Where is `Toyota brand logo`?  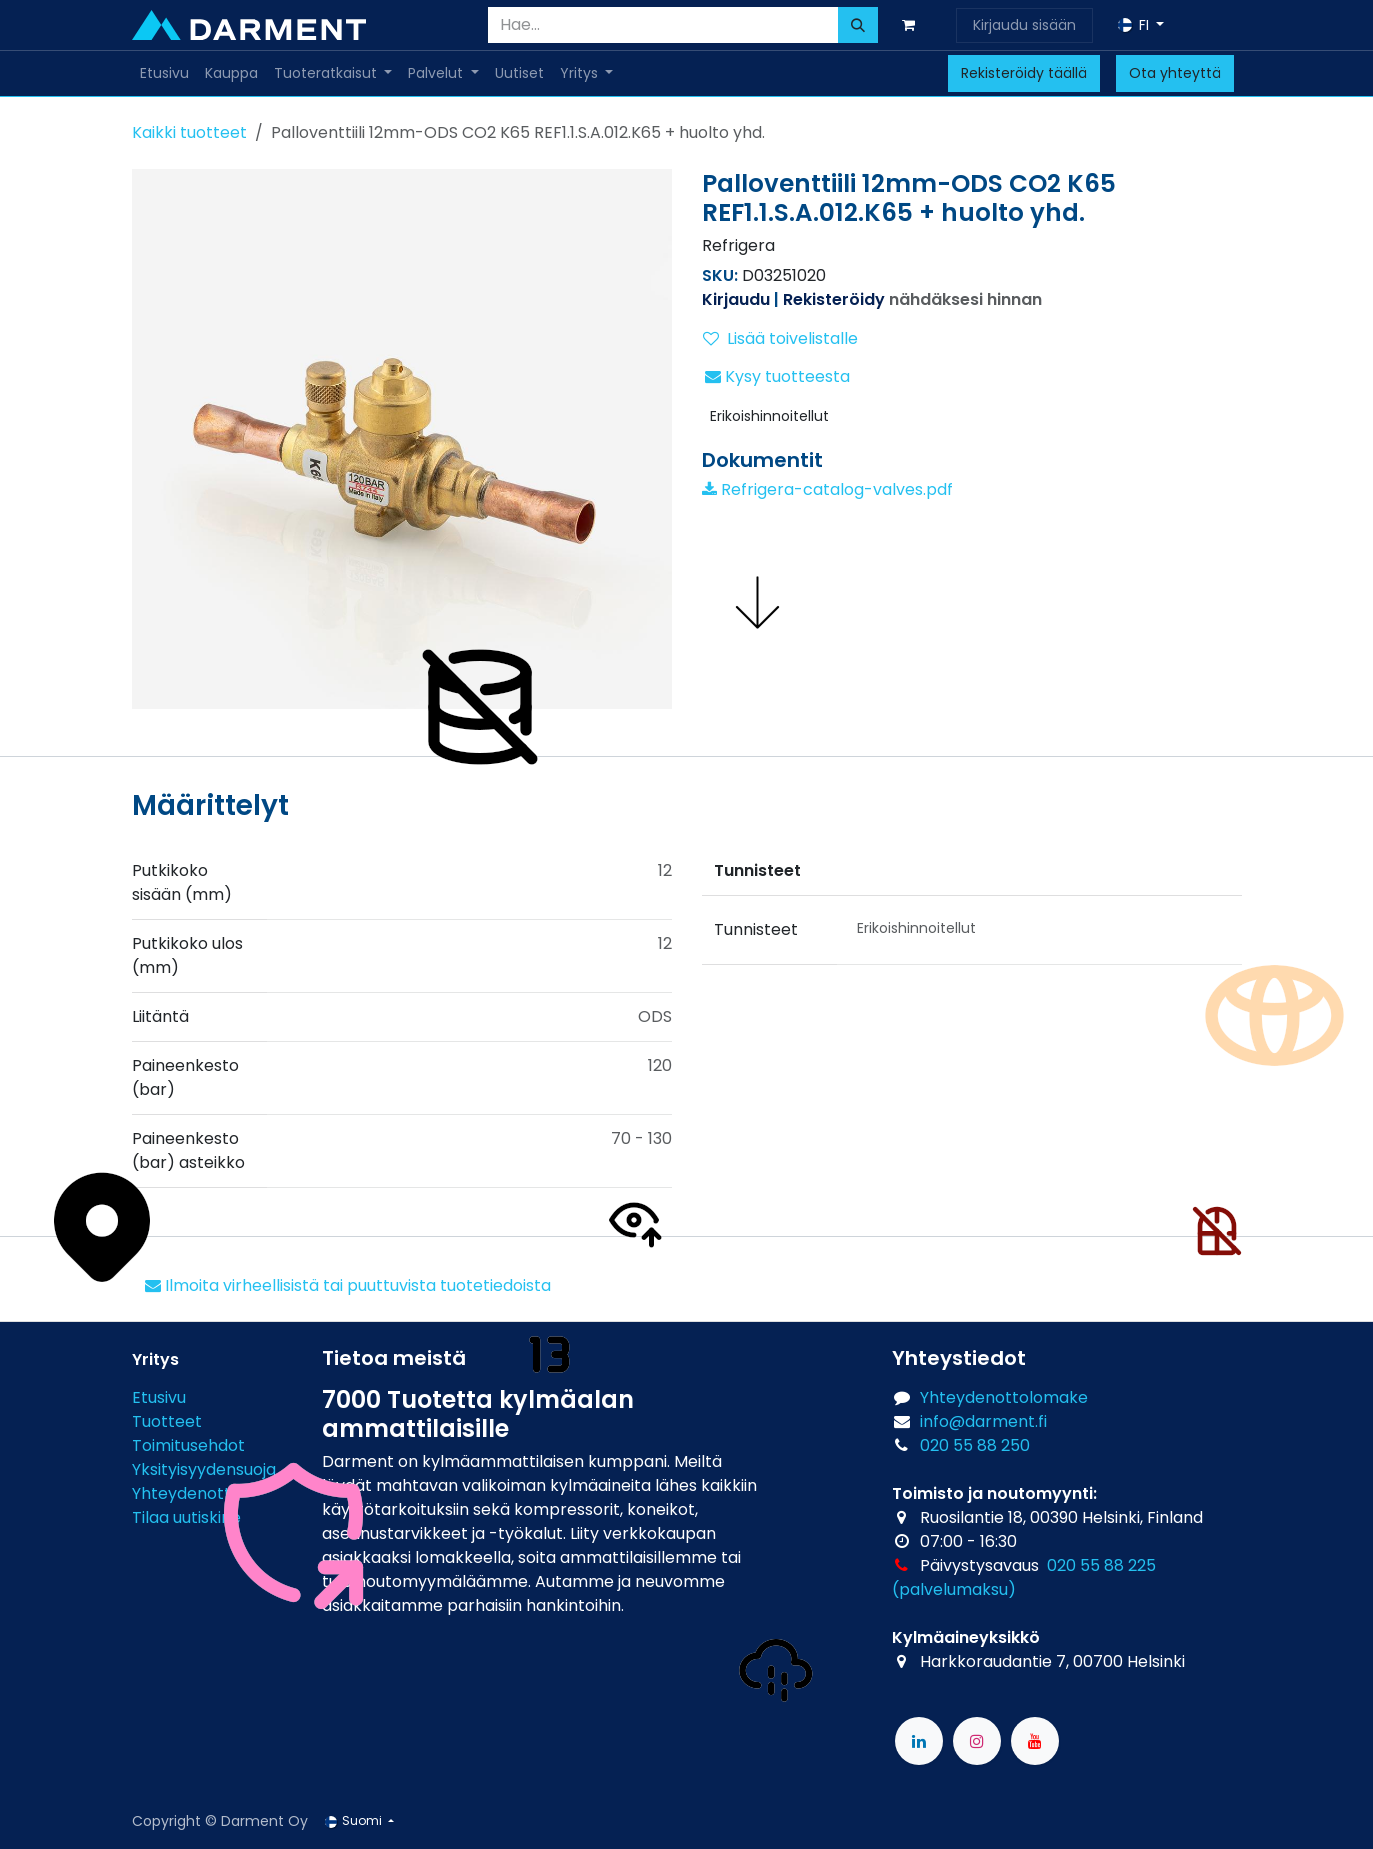
Toyota brand logo is located at coordinates (1274, 1015).